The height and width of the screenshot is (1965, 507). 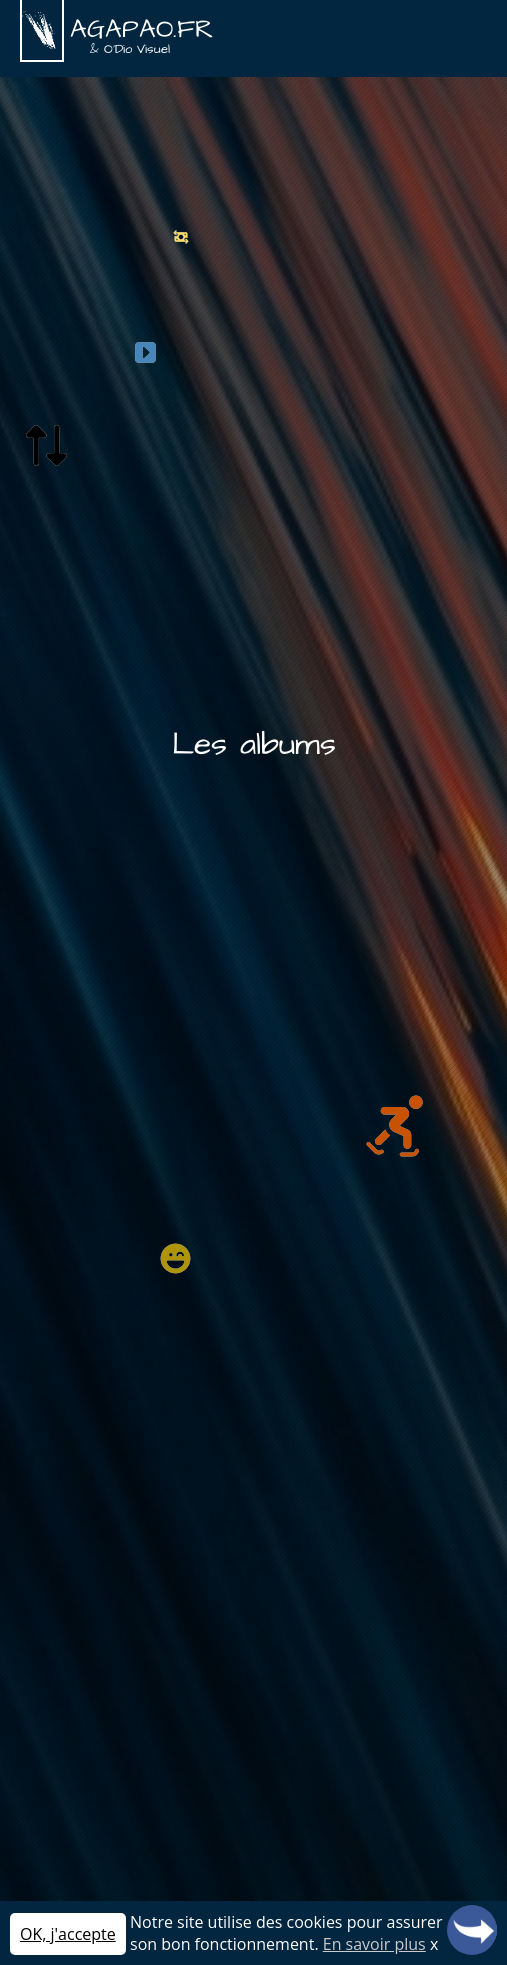 I want to click on transfer money between accounts, so click(x=181, y=237).